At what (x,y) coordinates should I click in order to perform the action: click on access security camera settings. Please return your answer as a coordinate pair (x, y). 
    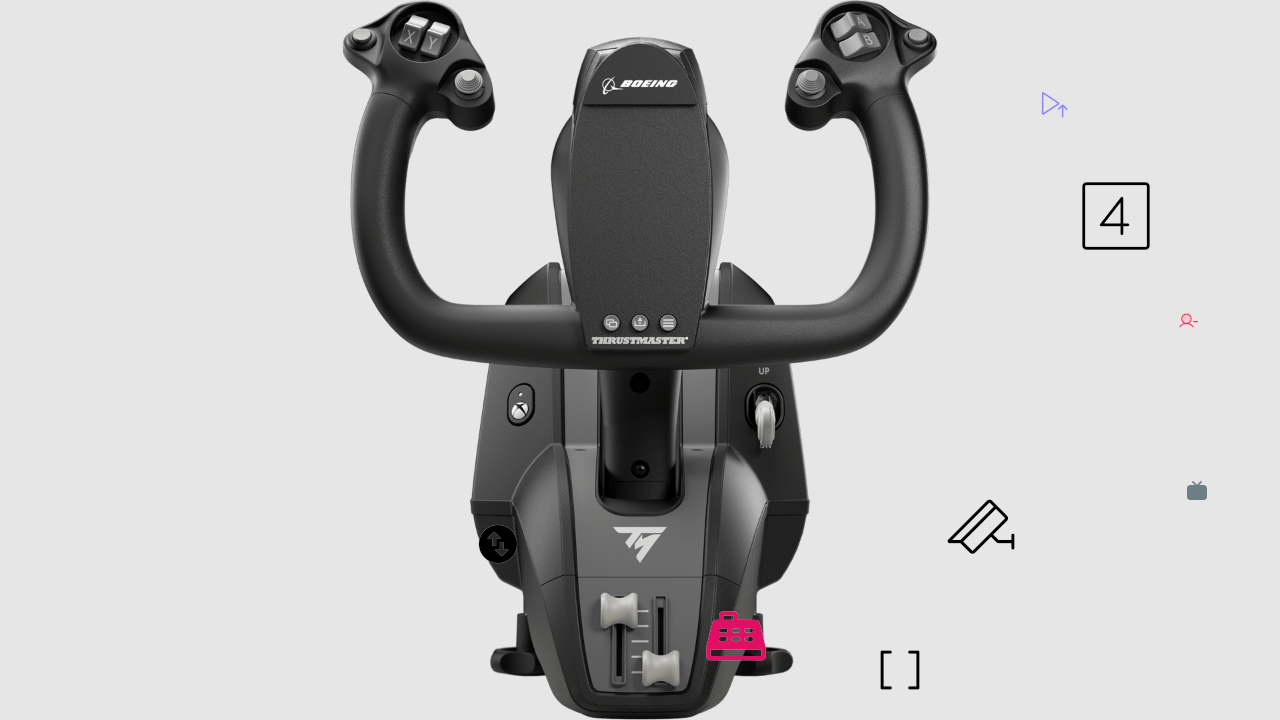
    Looking at the image, I should click on (981, 531).